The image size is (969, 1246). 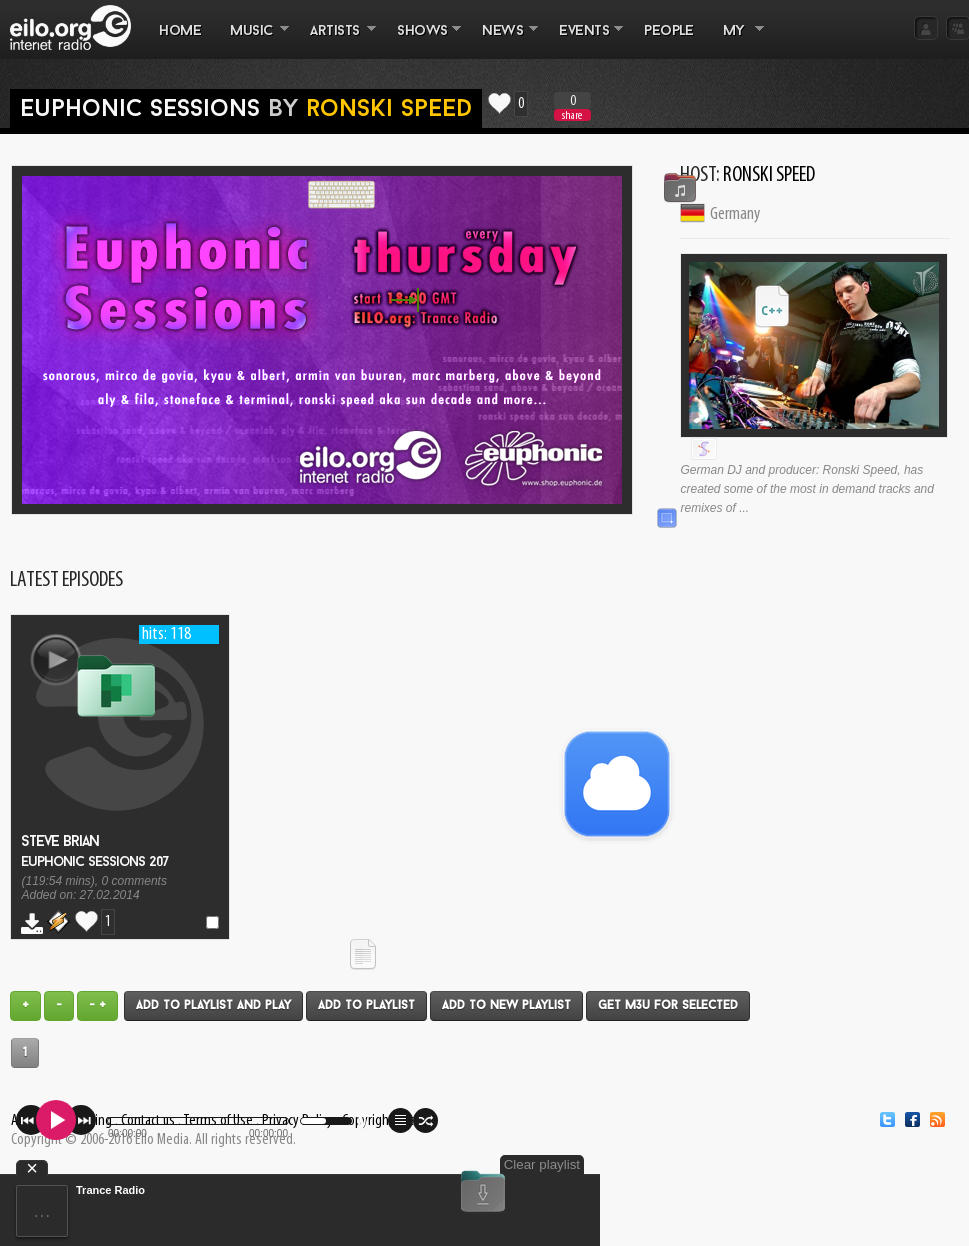 I want to click on jump to the last item in a list, so click(x=405, y=300).